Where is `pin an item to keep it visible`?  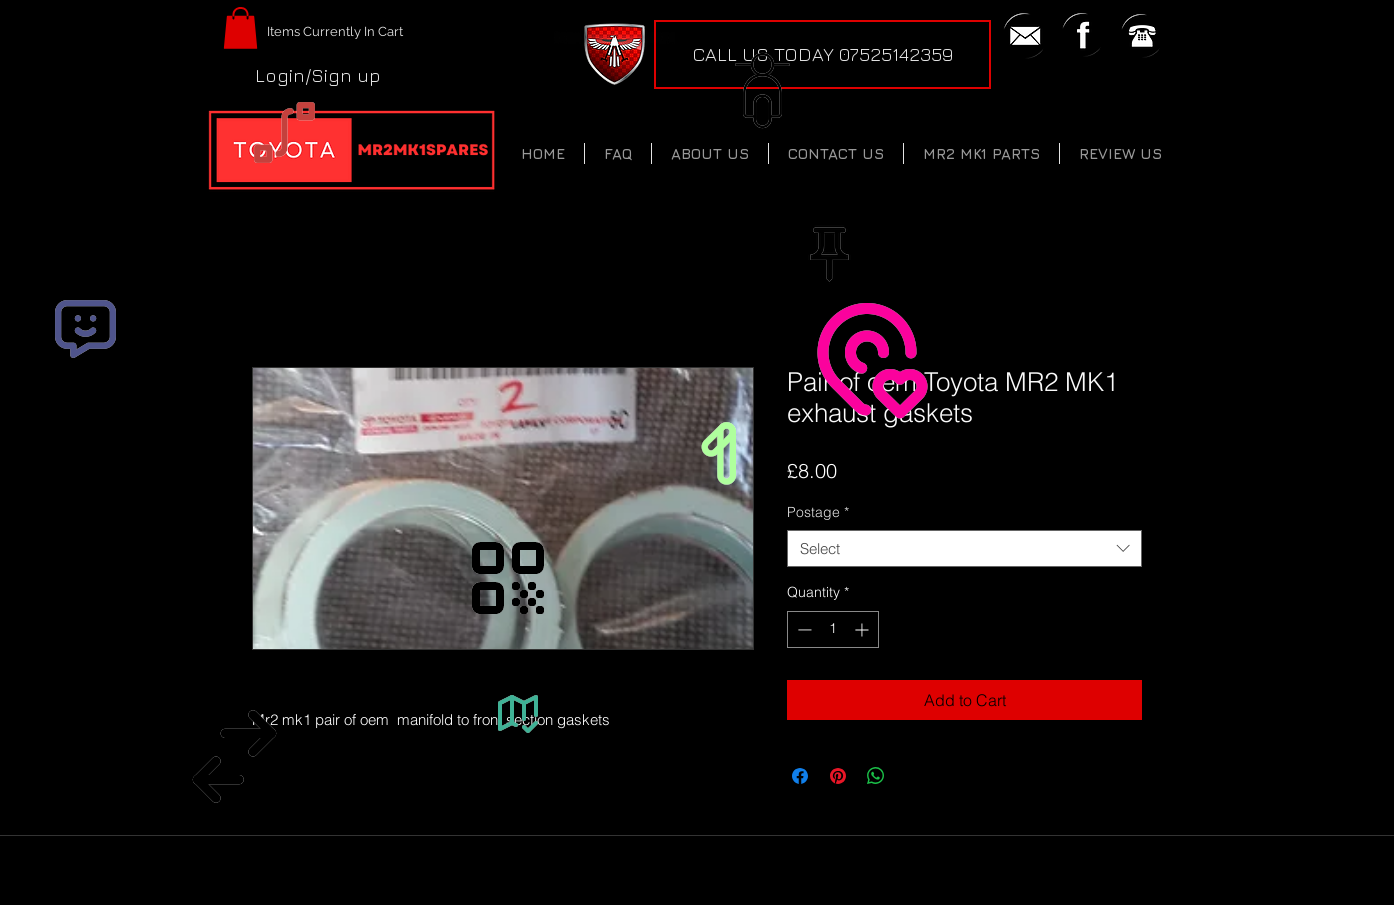
pin an item to keep it visible is located at coordinates (829, 254).